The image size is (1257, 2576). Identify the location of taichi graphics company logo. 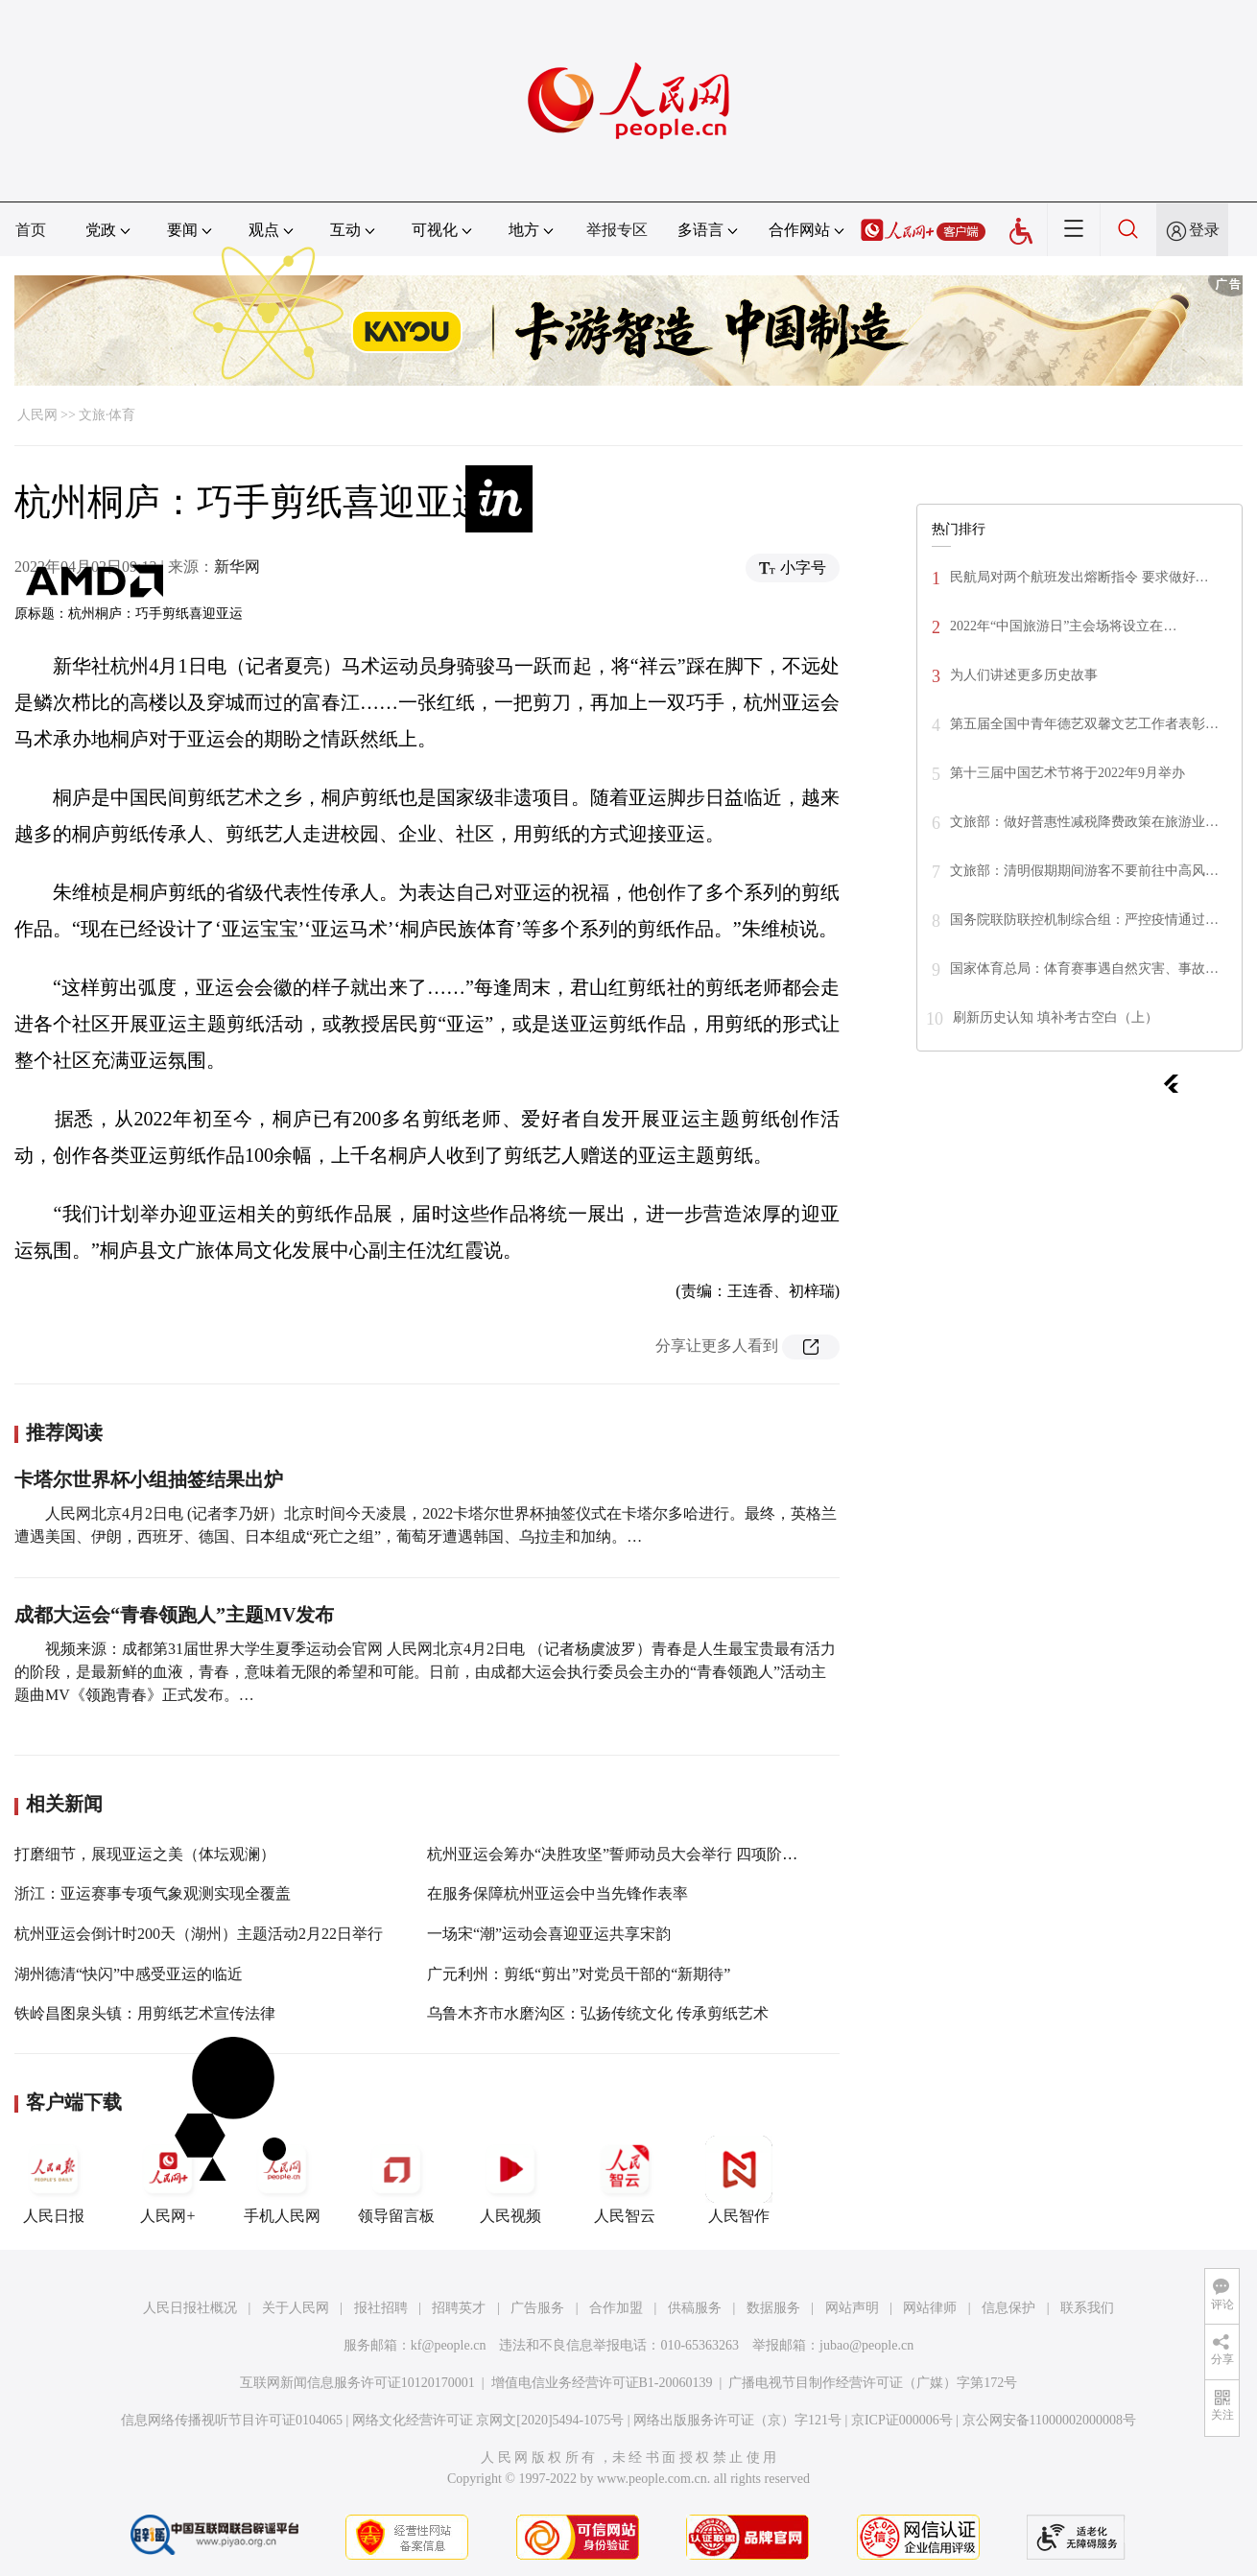
(230, 2109).